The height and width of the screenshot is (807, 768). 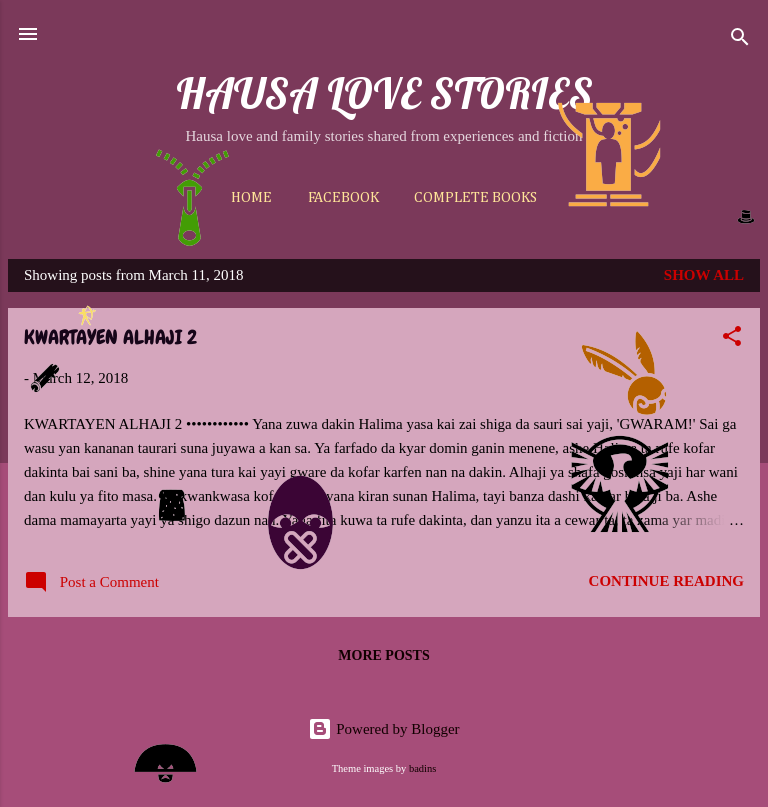 What do you see at coordinates (746, 217) in the screenshot?
I see `select a magician or performer character class` at bounding box center [746, 217].